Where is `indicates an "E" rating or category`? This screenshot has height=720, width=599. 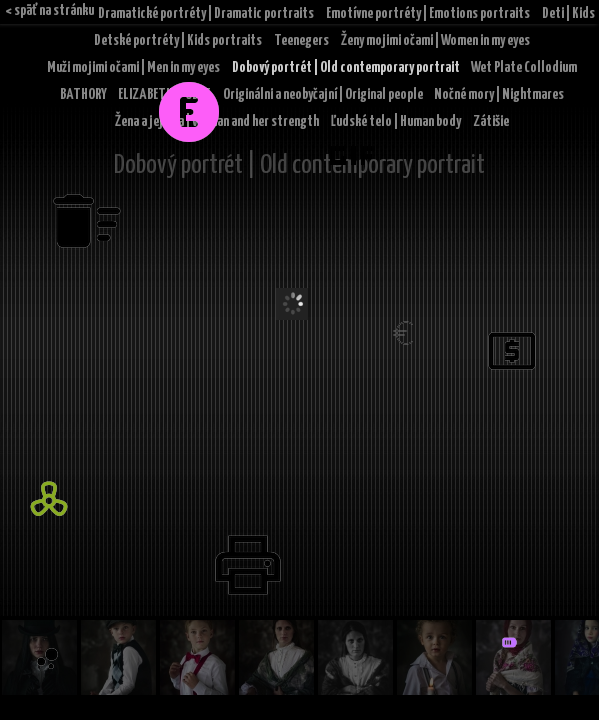 indicates an "E" rating or category is located at coordinates (189, 112).